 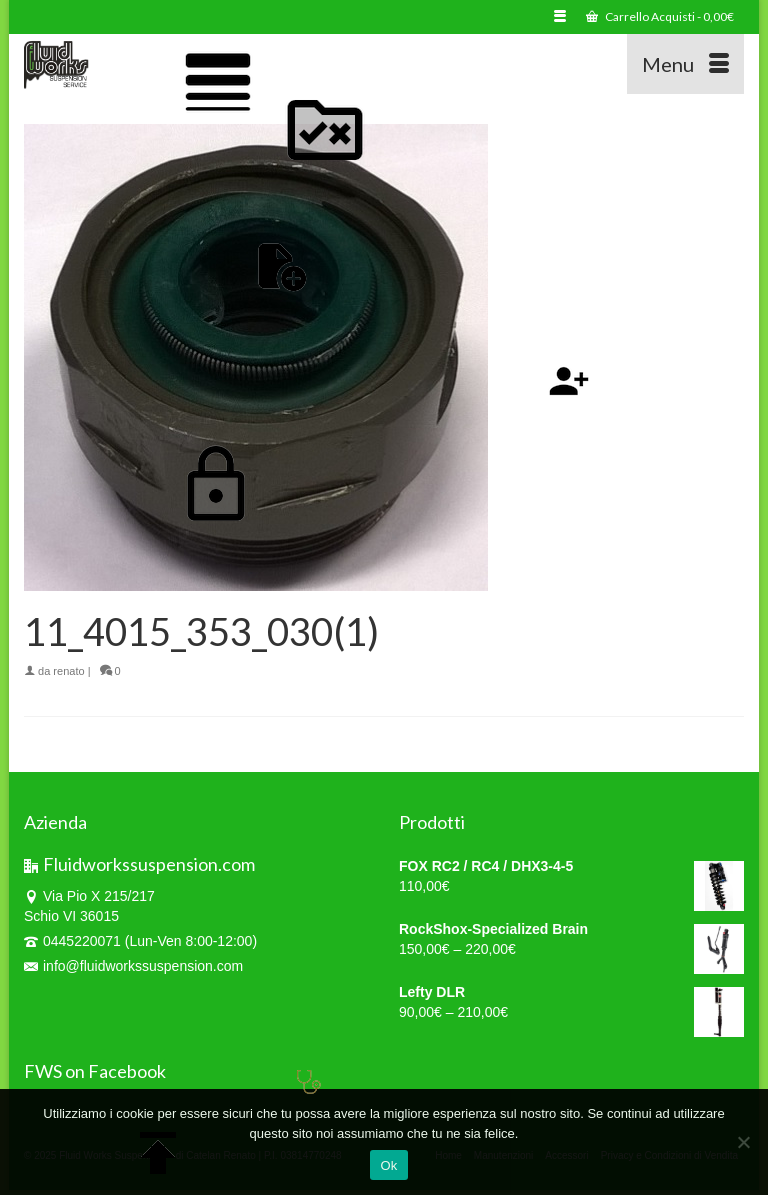 What do you see at coordinates (569, 381) in the screenshot?
I see `add a new contact or friend` at bounding box center [569, 381].